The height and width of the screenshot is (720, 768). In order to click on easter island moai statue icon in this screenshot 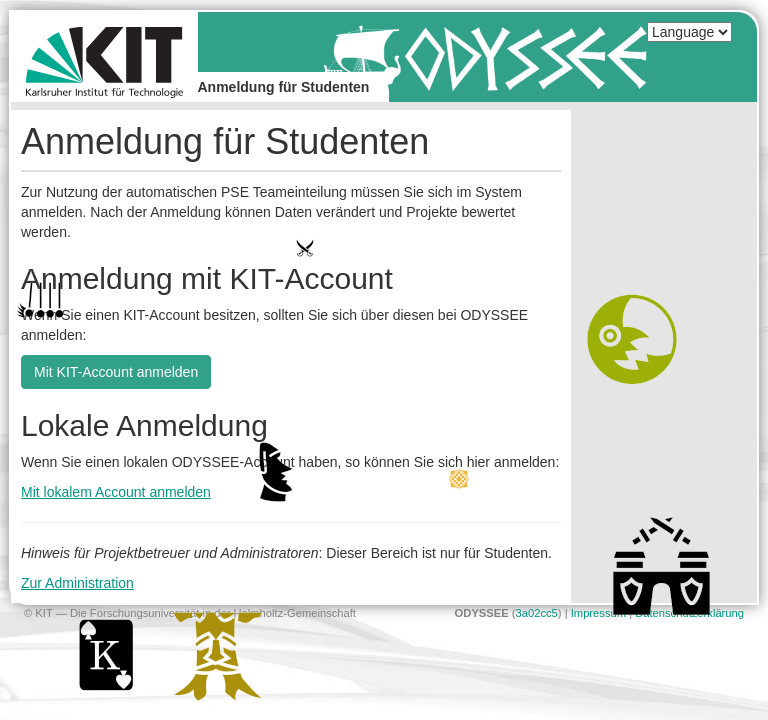, I will do `click(276, 472)`.